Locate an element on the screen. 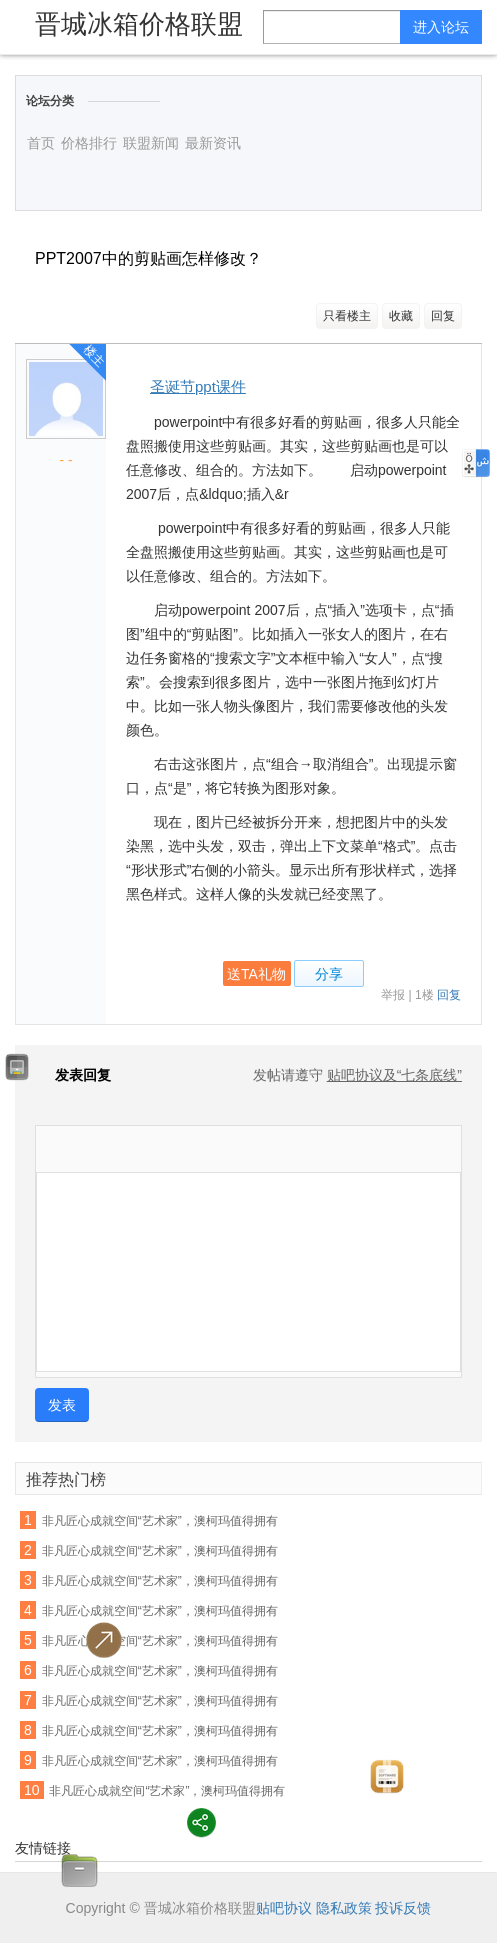 The height and width of the screenshot is (1943, 497). open the file manager is located at coordinates (79, 1870).